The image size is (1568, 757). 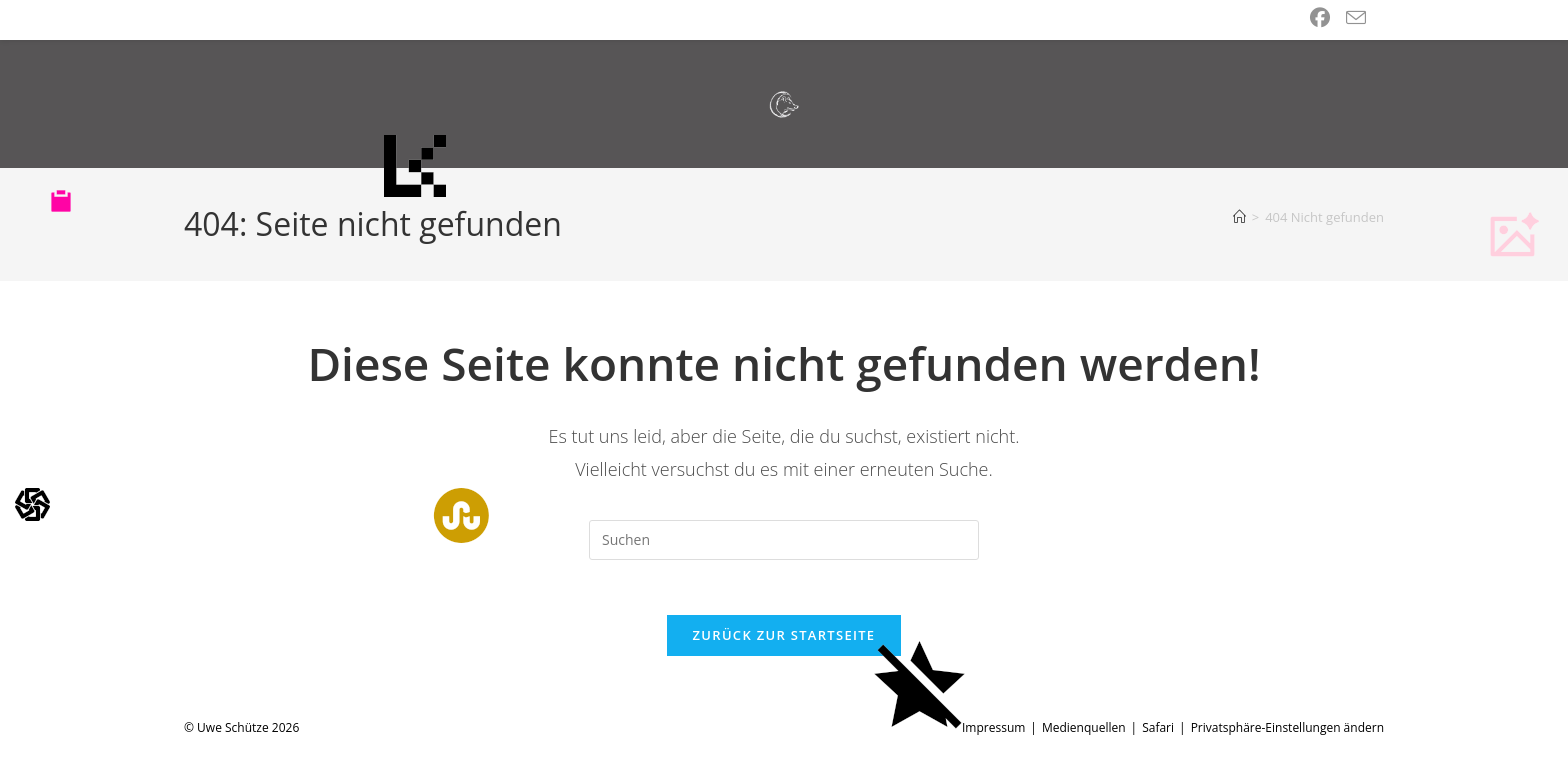 I want to click on disable or turn off favorites, so click(x=919, y=686).